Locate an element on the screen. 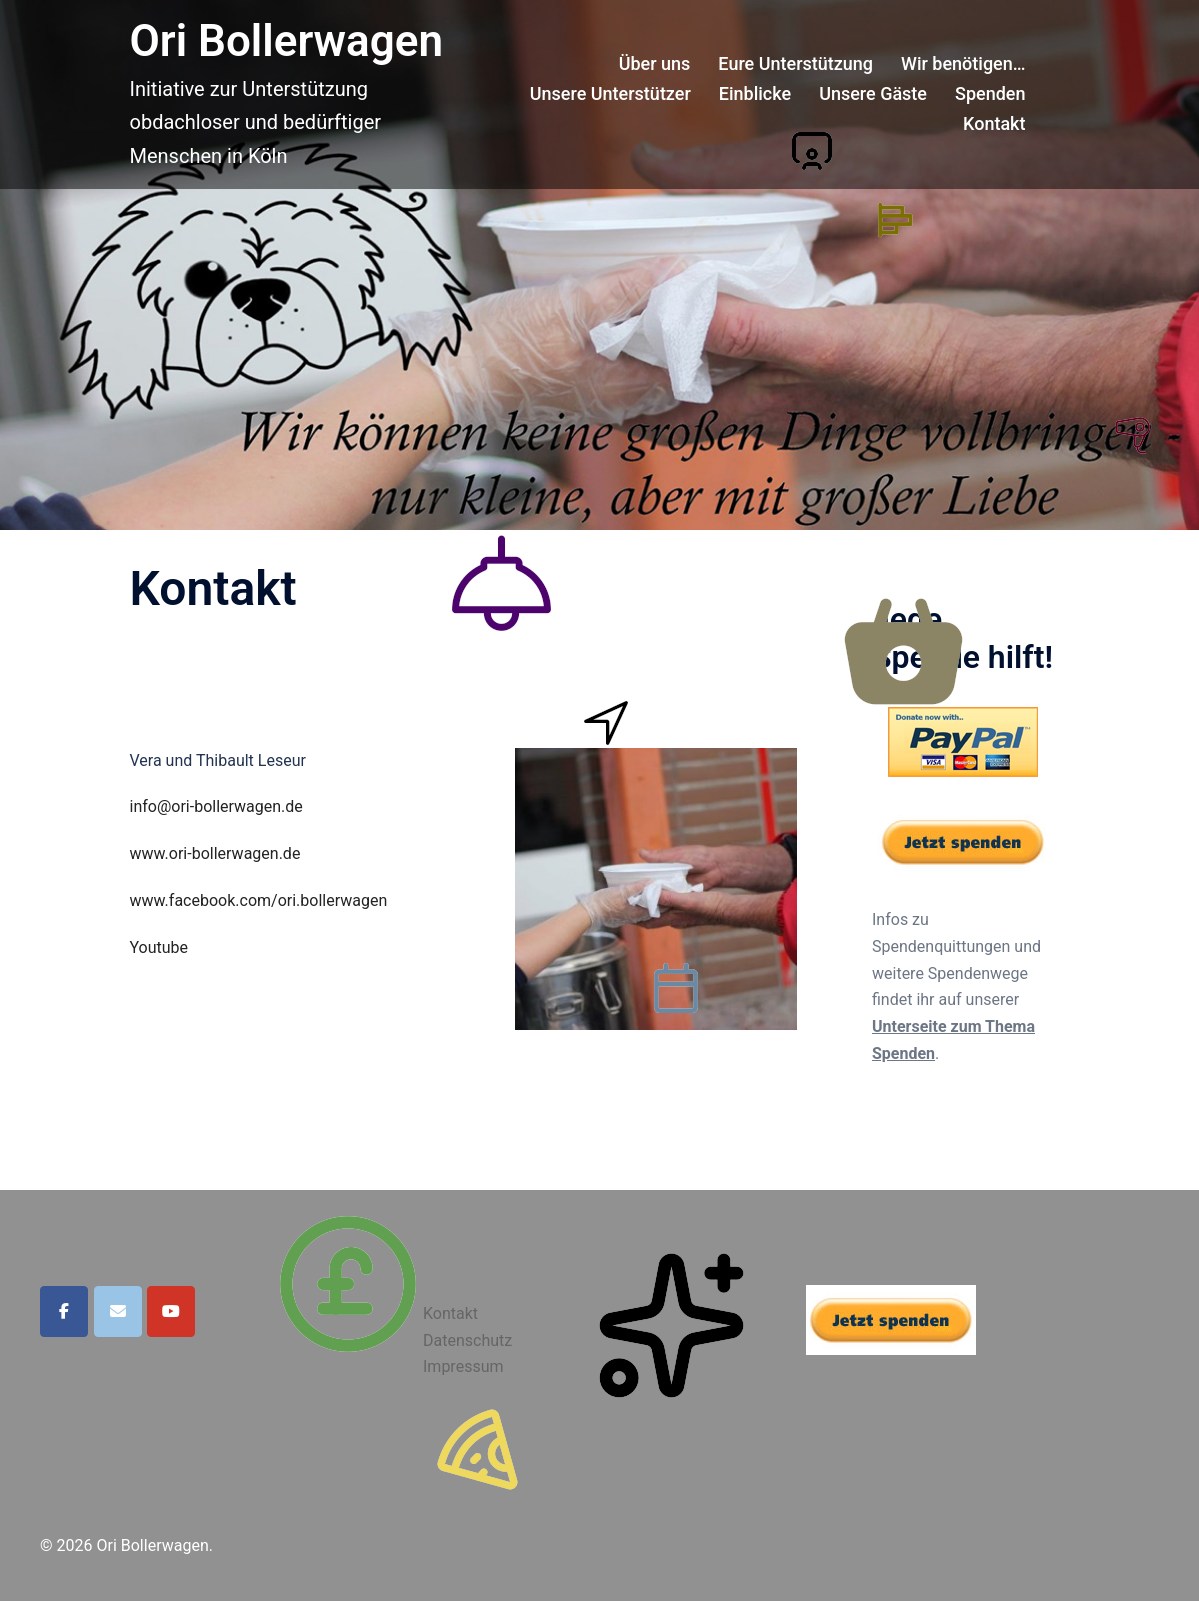 The image size is (1199, 1601). view calendar or scheduled events is located at coordinates (676, 988).